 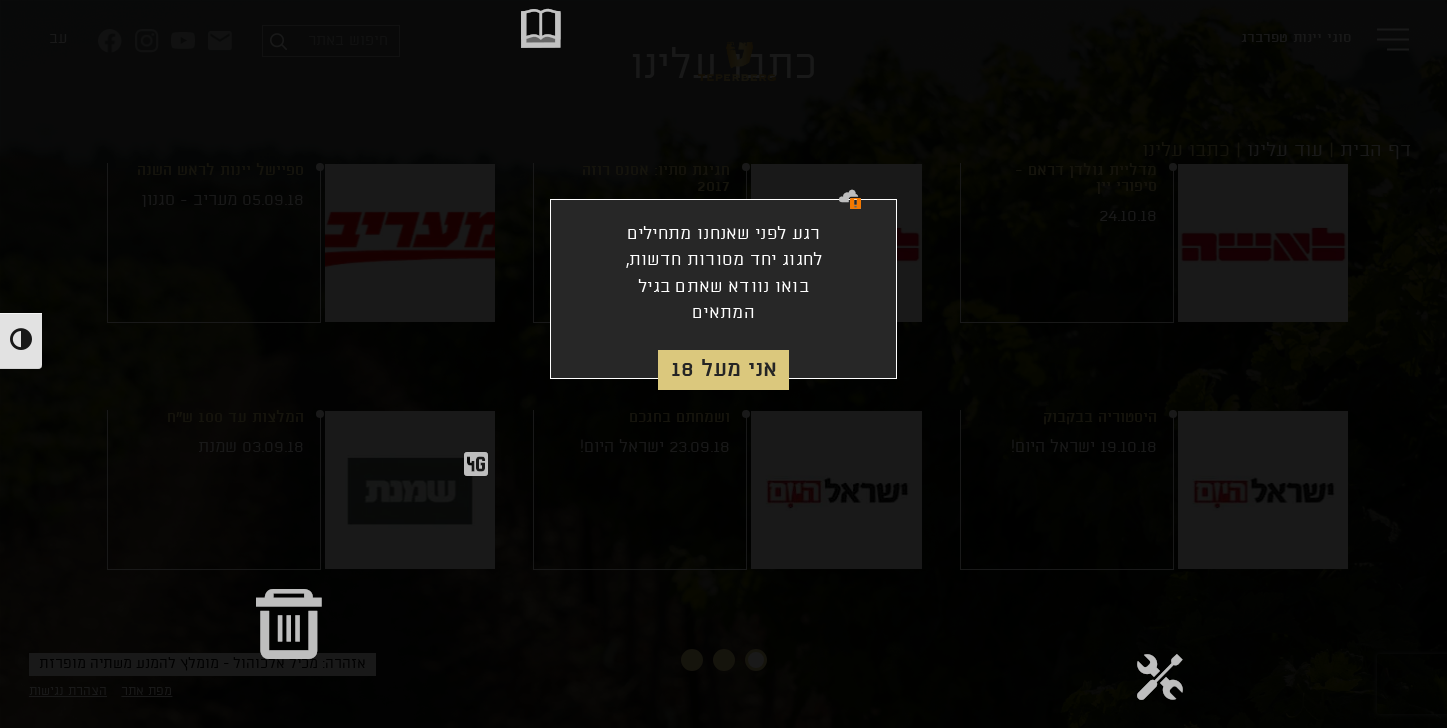 I want to click on open the dictionary application, so click(x=542, y=27).